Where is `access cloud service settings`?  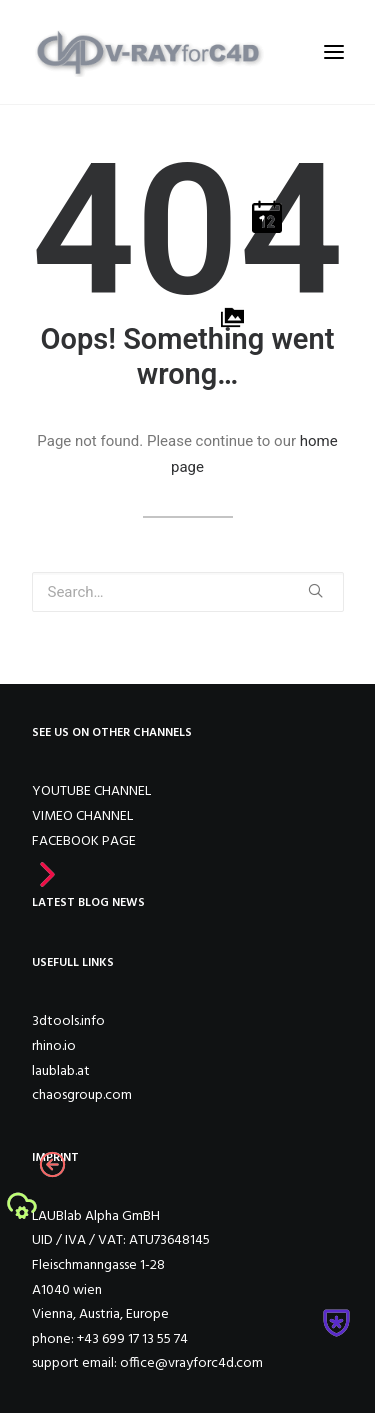
access cloud service settings is located at coordinates (22, 1206).